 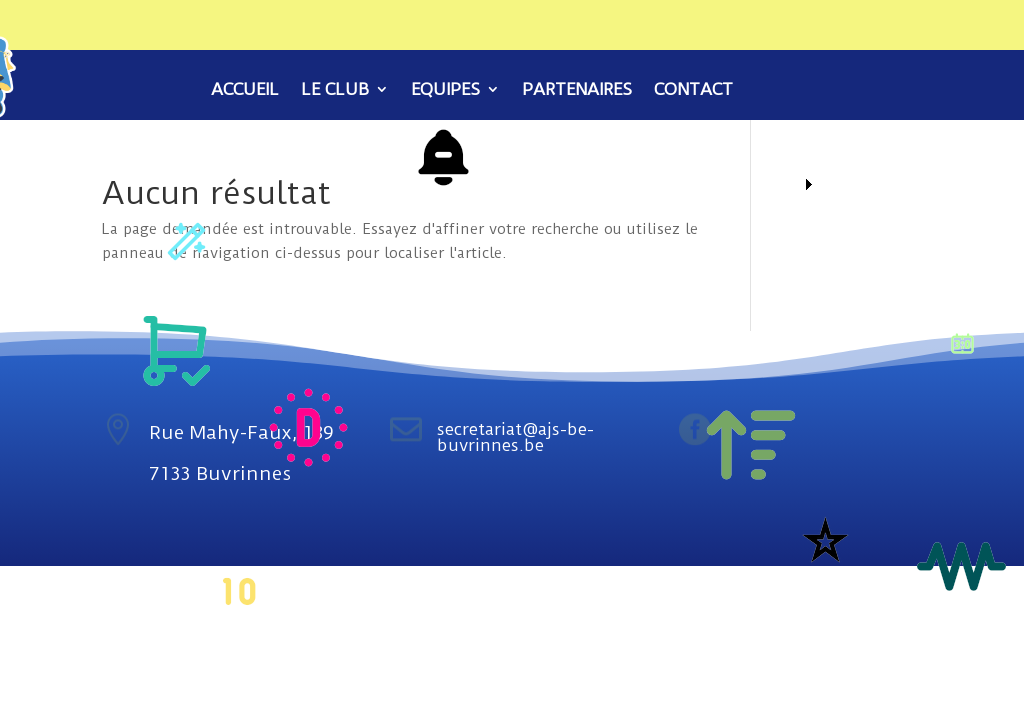 I want to click on view circuit or resistor component details, so click(x=961, y=566).